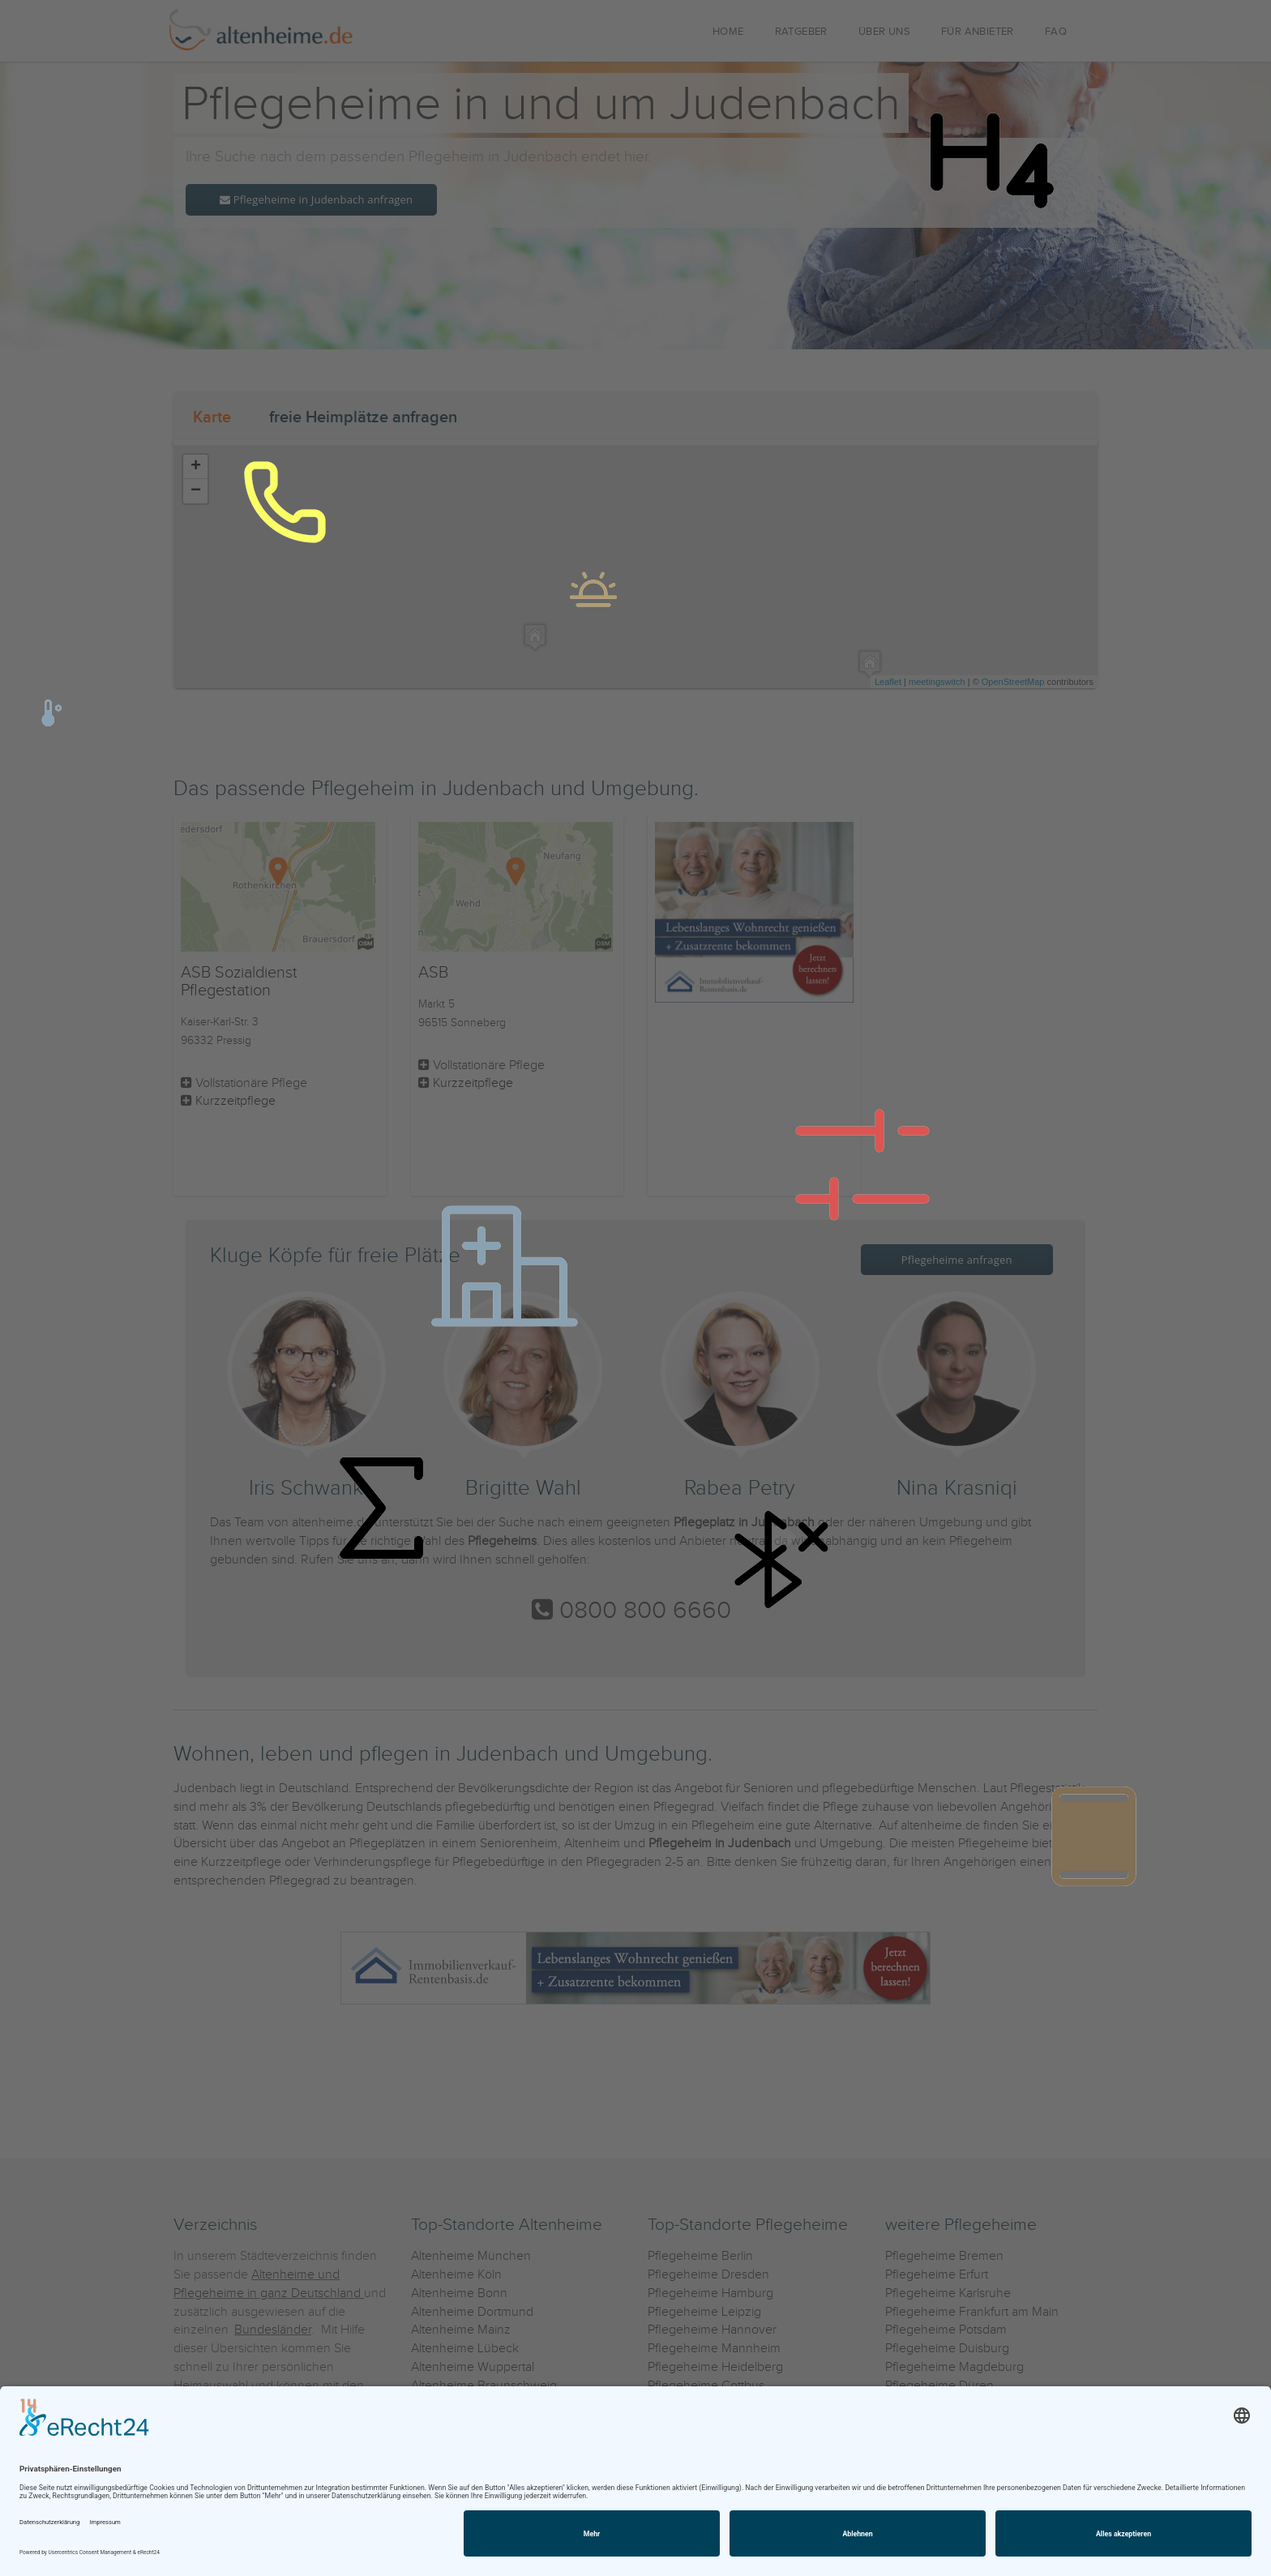 This screenshot has width=1271, height=2576. I want to click on bluetooth is disabled or turned off, so click(776, 1560).